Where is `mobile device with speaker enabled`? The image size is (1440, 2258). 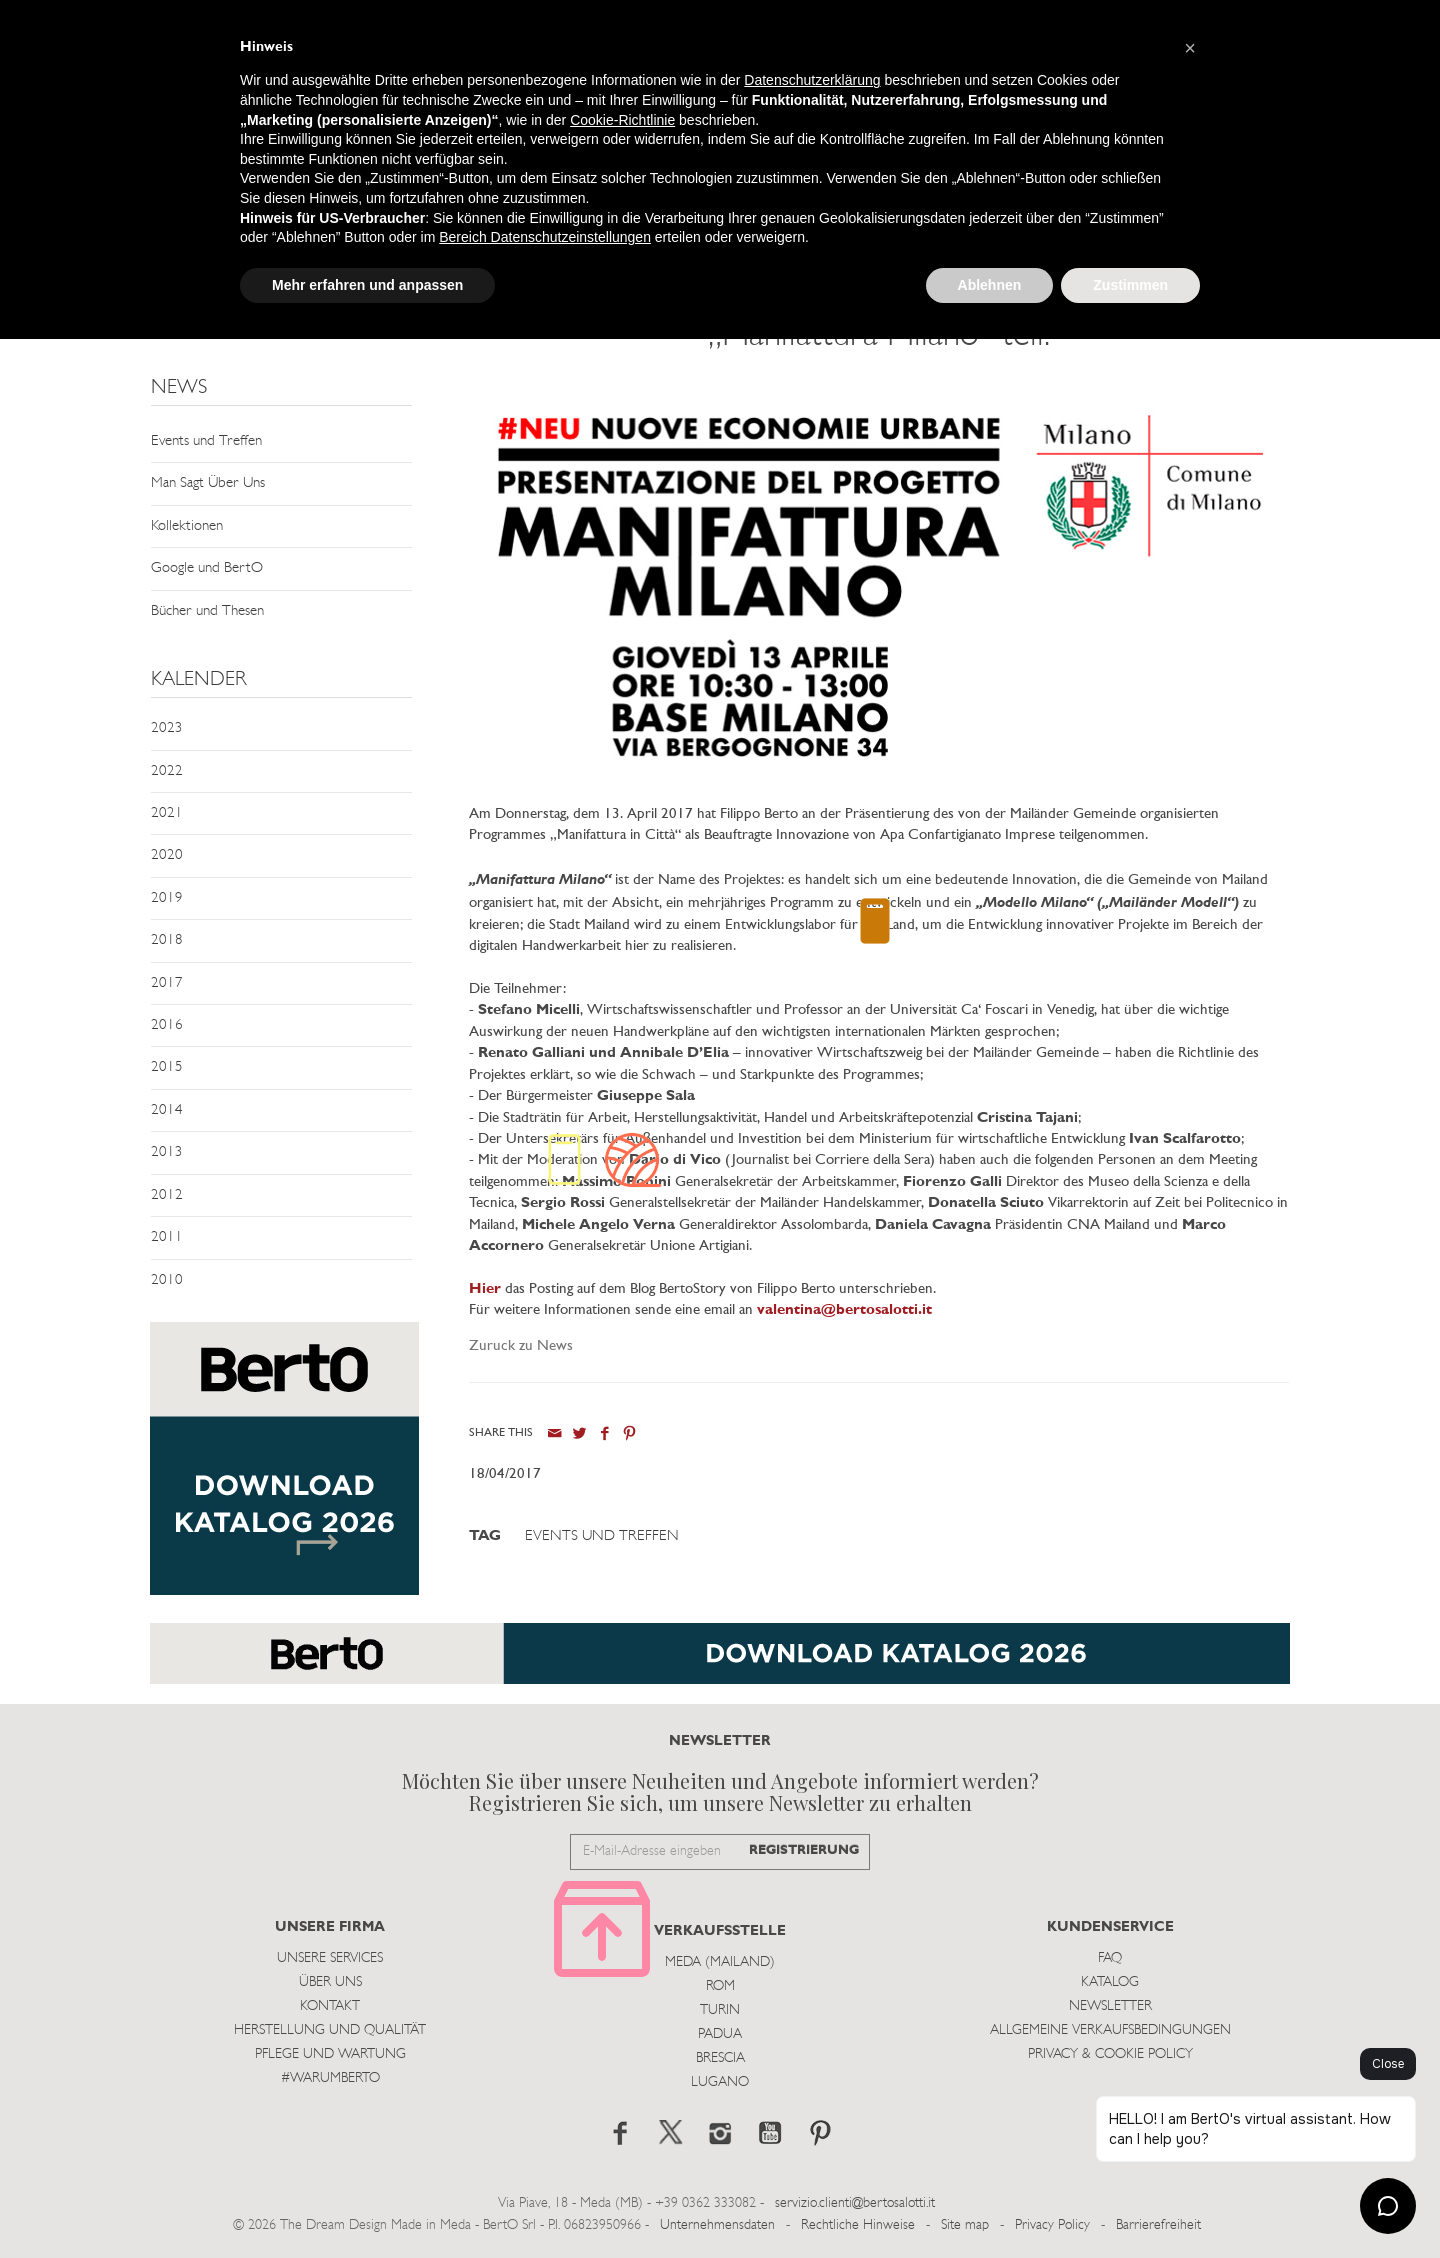
mobile device with speaker enabled is located at coordinates (875, 921).